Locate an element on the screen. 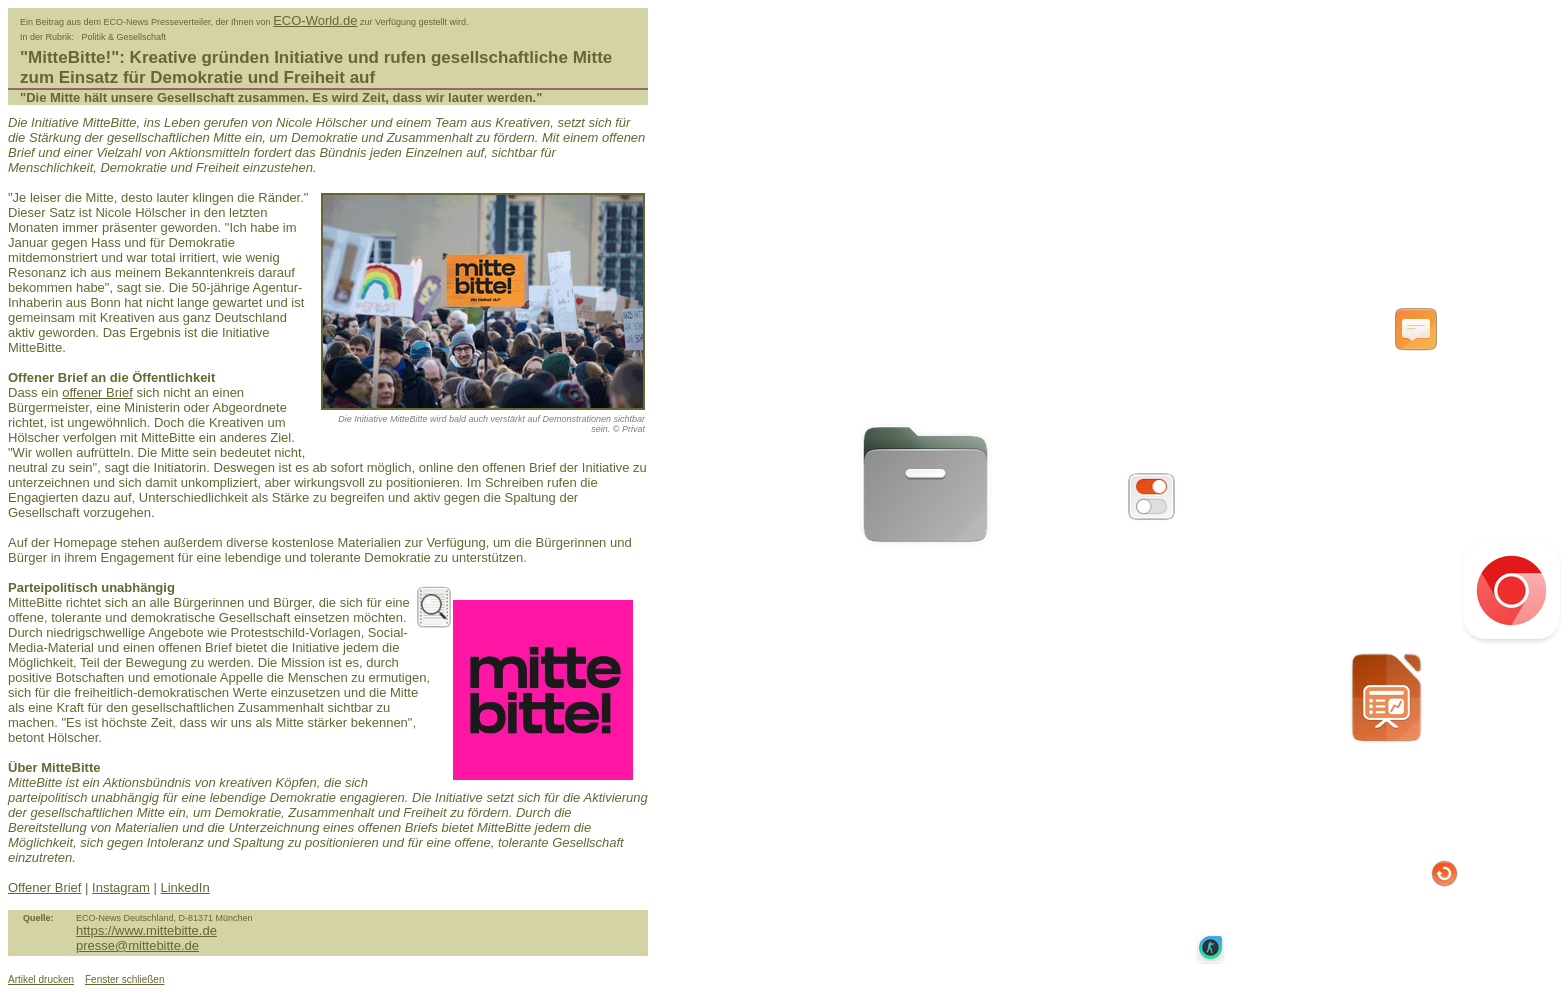  open livepatch settings to manage kernel updates is located at coordinates (1444, 873).